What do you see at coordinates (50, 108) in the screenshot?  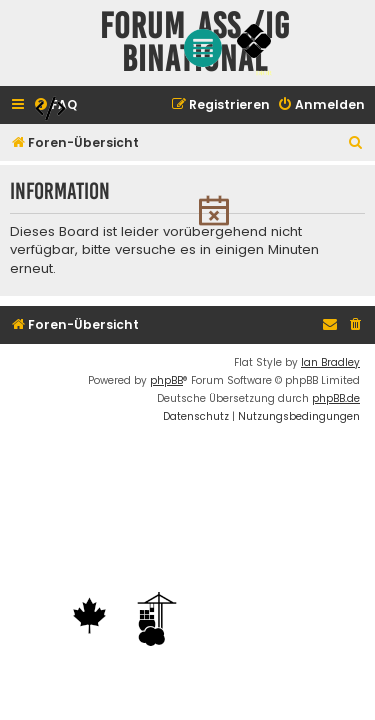 I see `view or edit source code` at bounding box center [50, 108].